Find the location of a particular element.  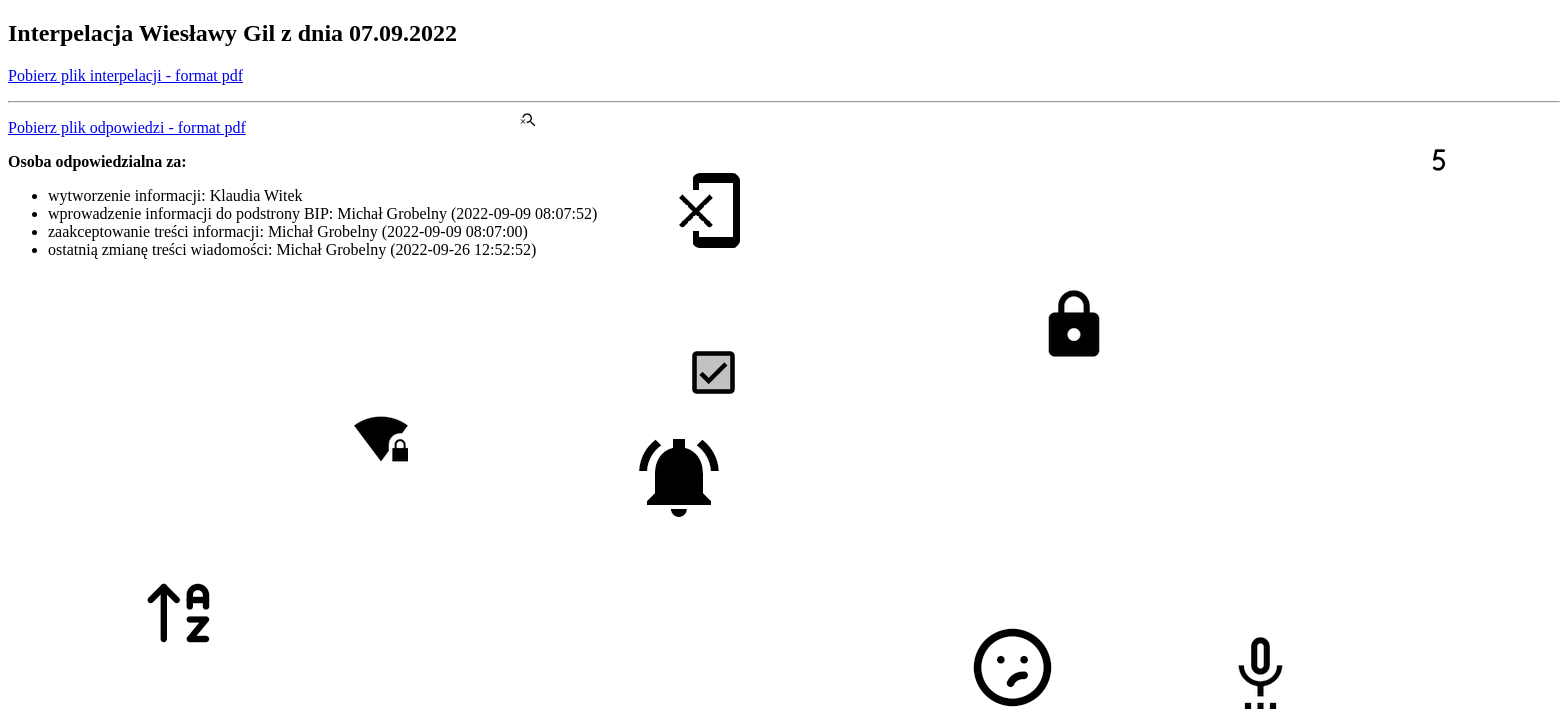

disconnect or unlink a mobile device is located at coordinates (709, 210).